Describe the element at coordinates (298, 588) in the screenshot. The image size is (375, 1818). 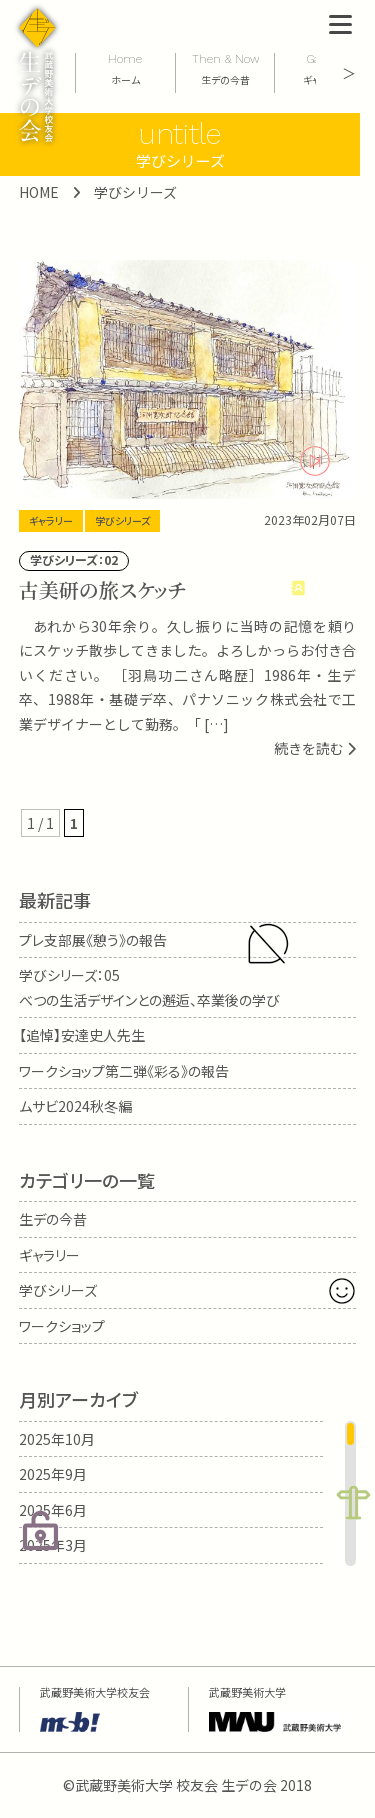
I see `open your contacts list` at that location.